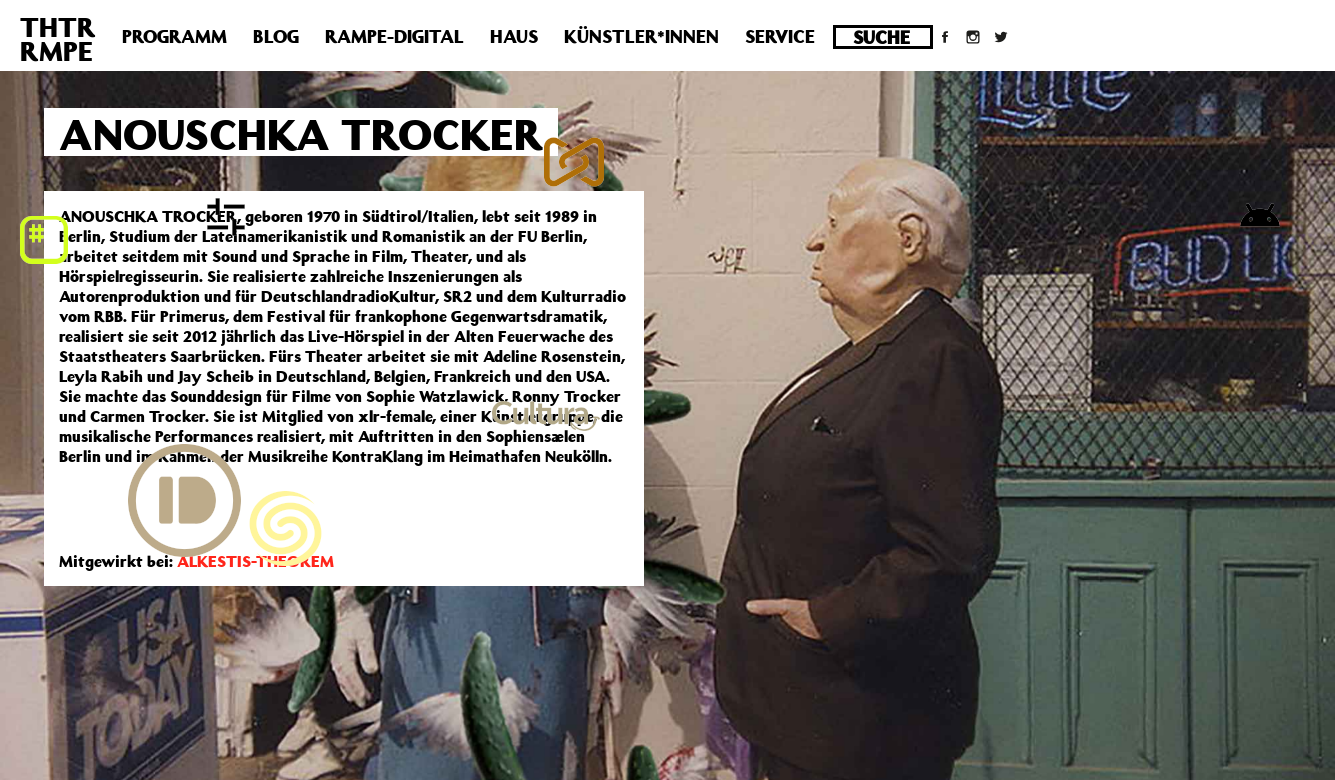 Image resolution: width=1335 pixels, height=780 pixels. What do you see at coordinates (44, 240) in the screenshot?
I see `open stackedit markdown editor` at bounding box center [44, 240].